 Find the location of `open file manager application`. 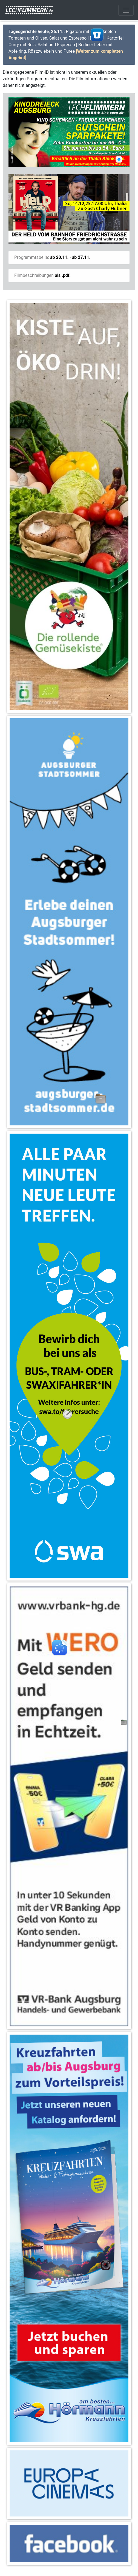

open file manager application is located at coordinates (100, 1099).